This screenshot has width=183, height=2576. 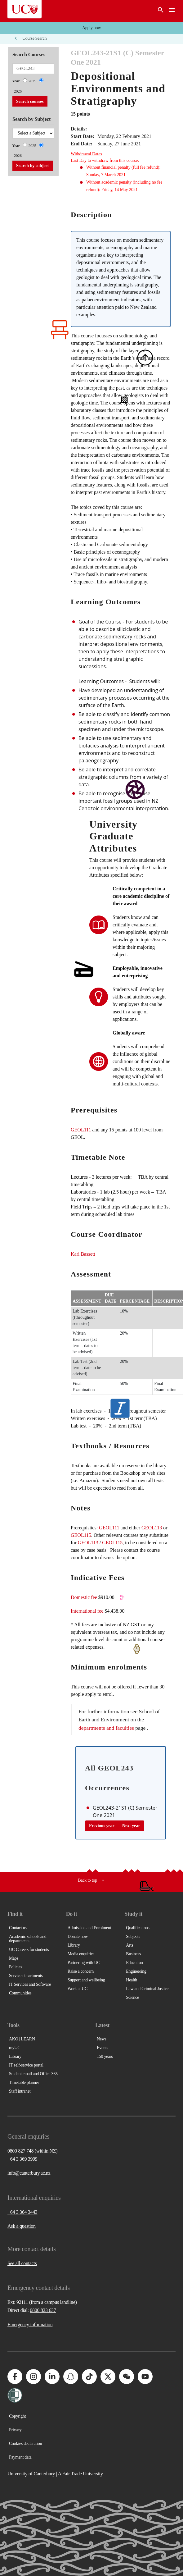 I want to click on scroll to top of page, so click(x=145, y=358).